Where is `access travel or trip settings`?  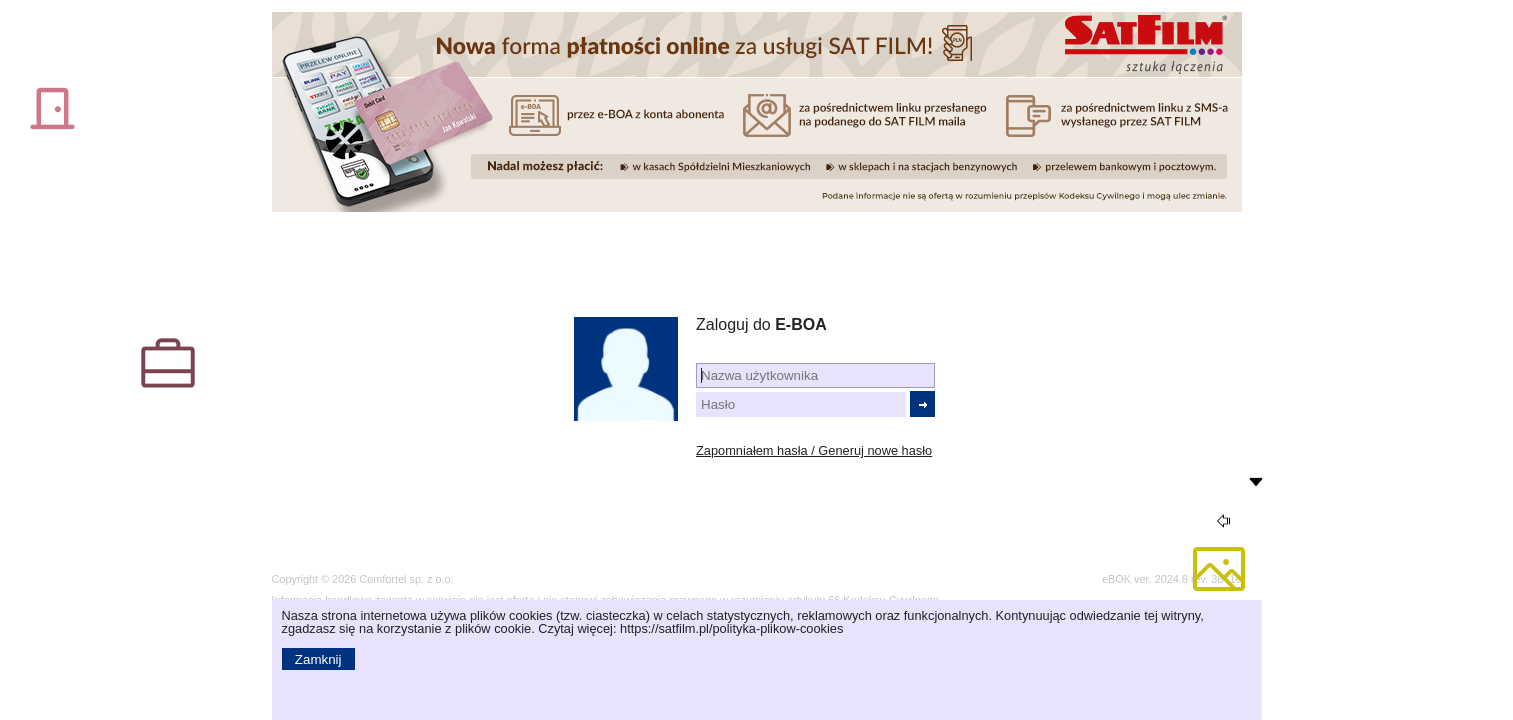 access travel or trip settings is located at coordinates (168, 365).